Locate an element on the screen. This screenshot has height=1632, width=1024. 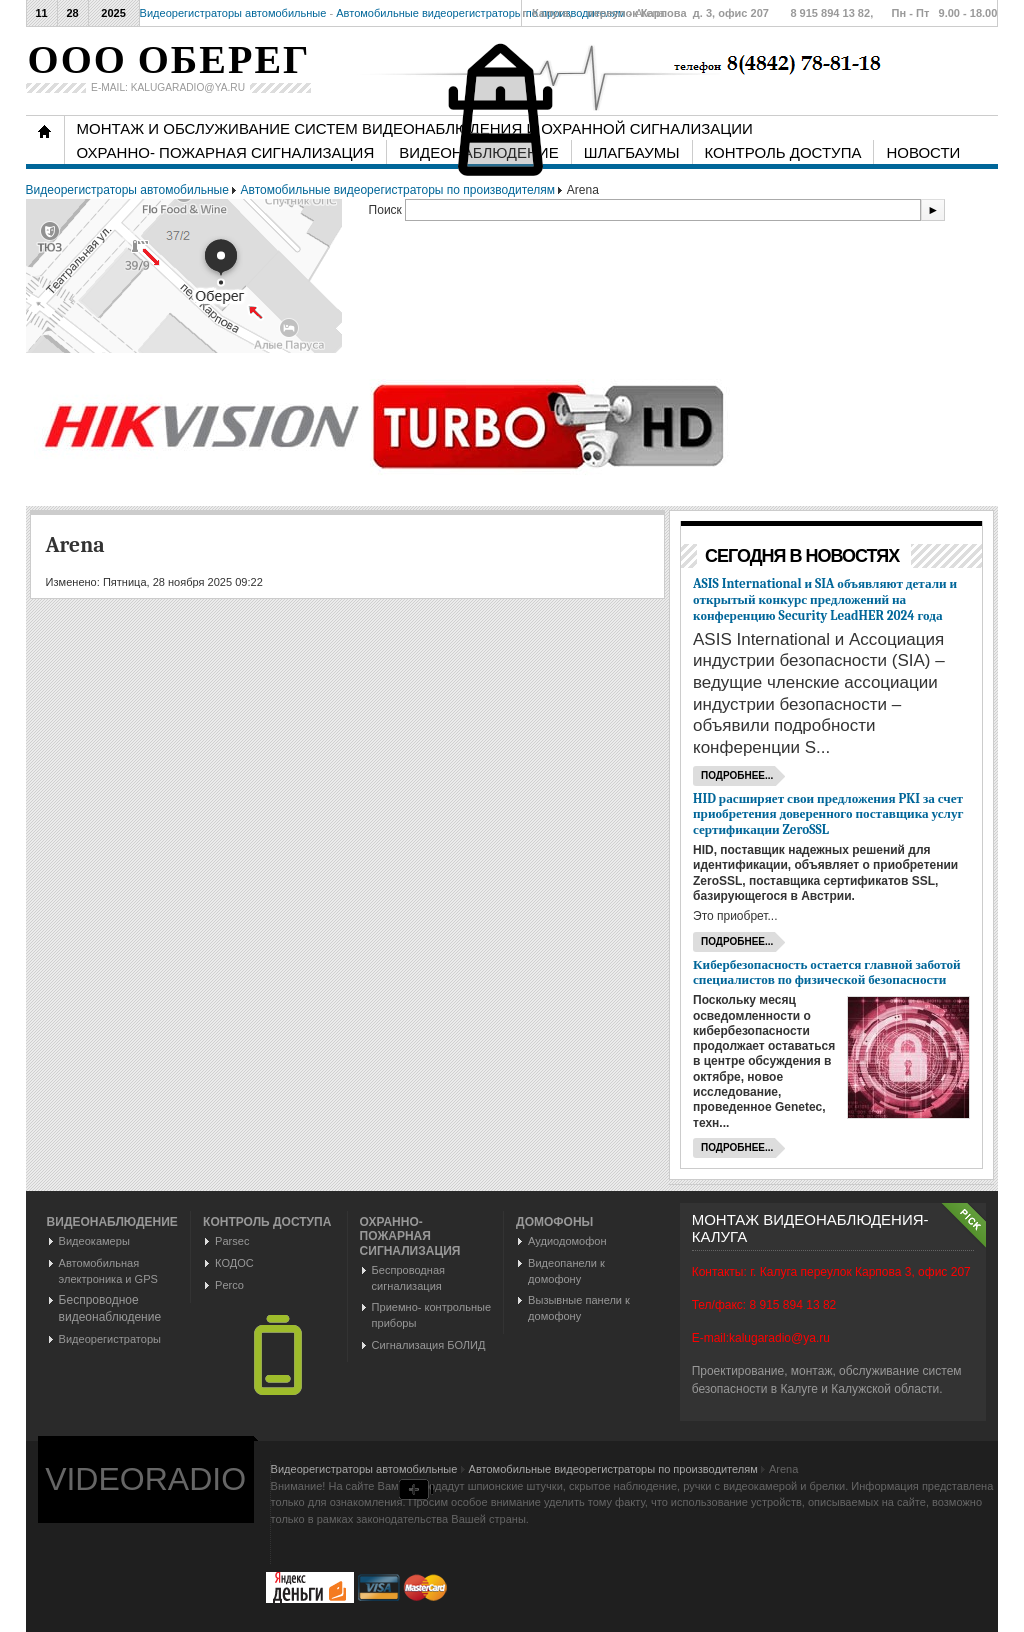
indicates low battery level is located at coordinates (278, 1355).